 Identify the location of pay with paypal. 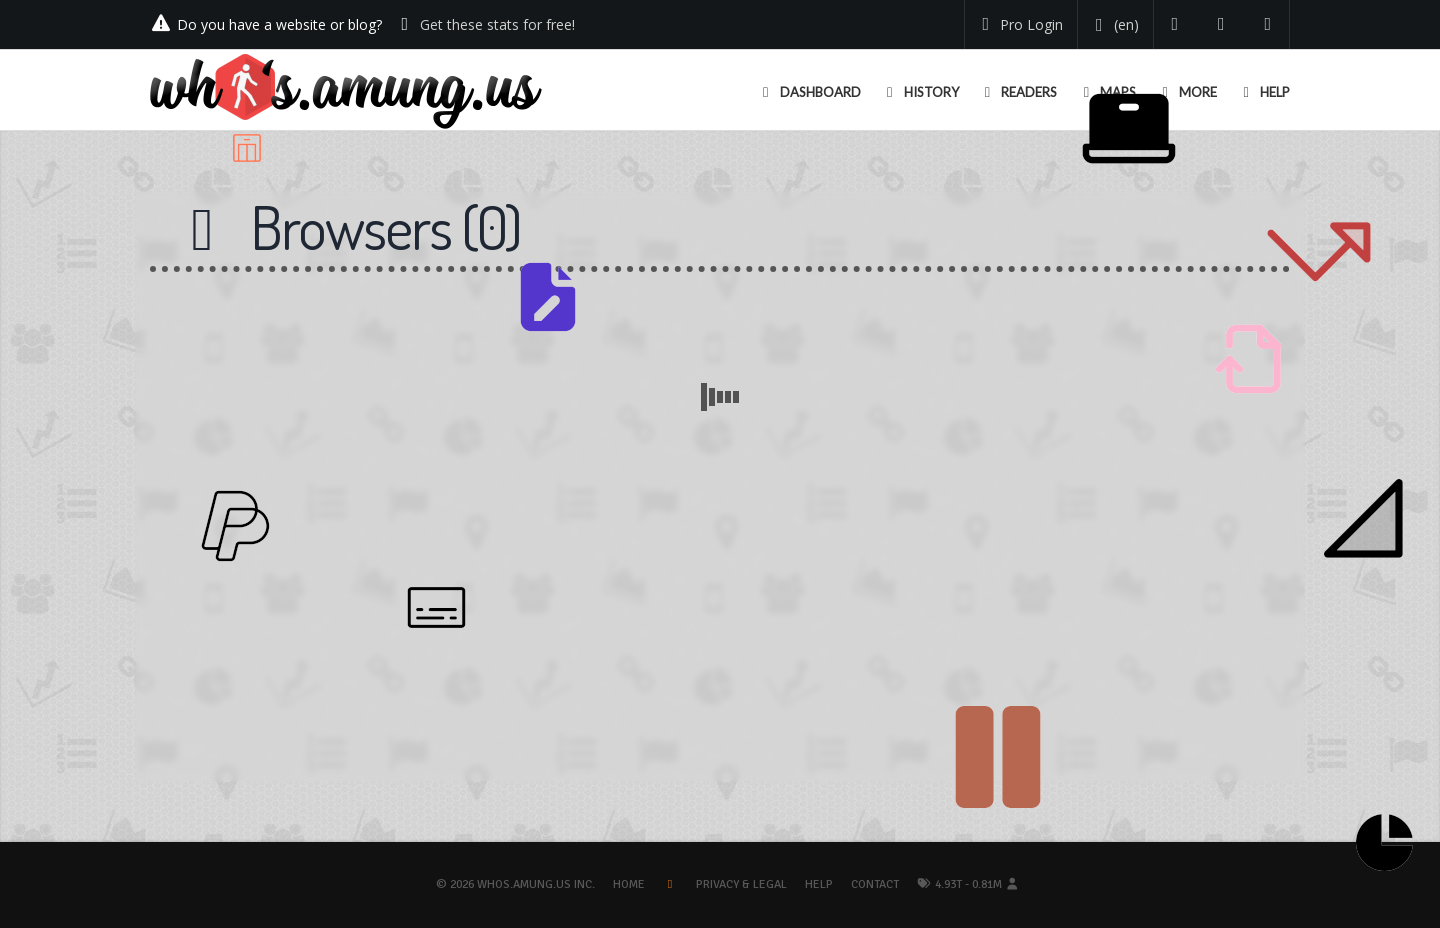
(234, 526).